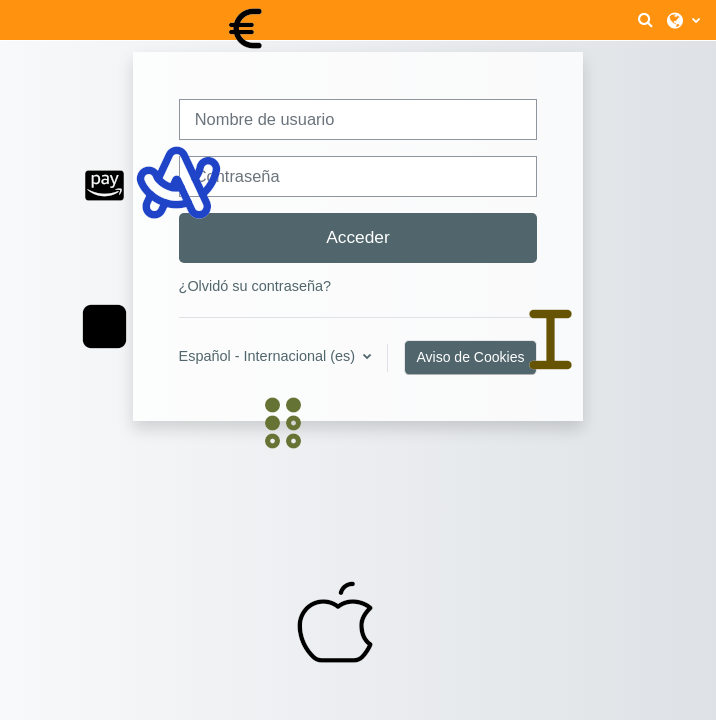  Describe the element at coordinates (550, 339) in the screenshot. I see `text cursor indicating an editable text field` at that location.